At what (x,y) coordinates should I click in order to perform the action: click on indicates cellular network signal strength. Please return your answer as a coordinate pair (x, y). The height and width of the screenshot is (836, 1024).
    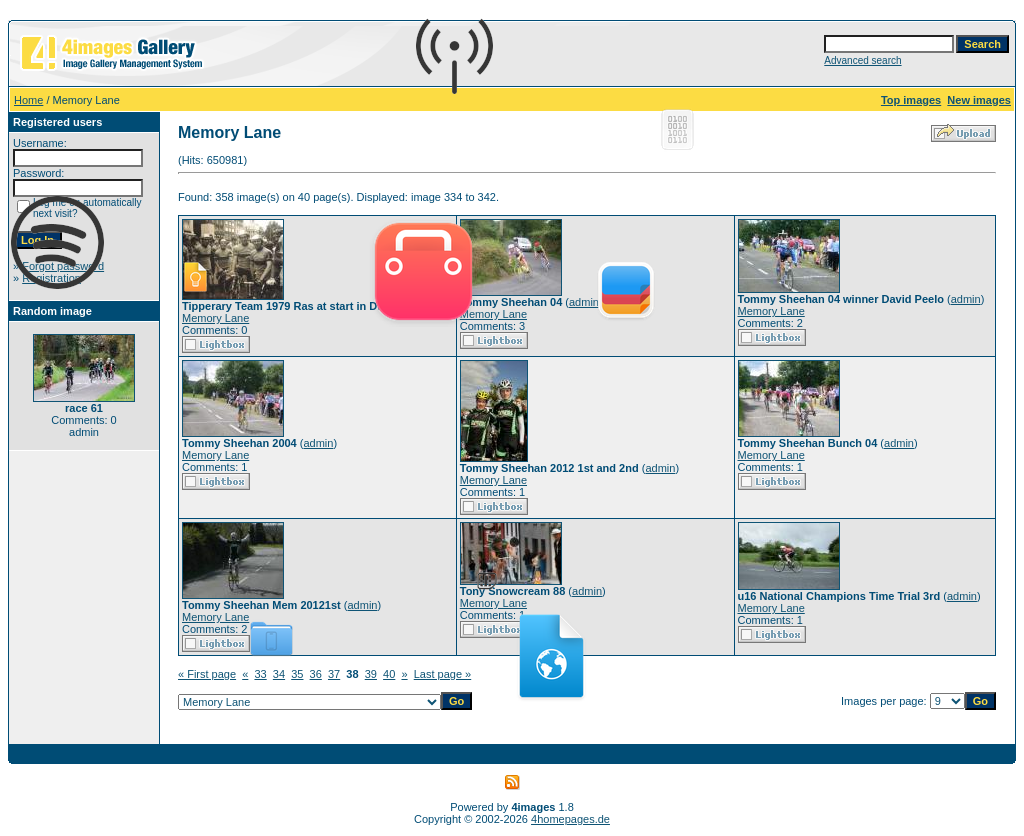
    Looking at the image, I should click on (454, 55).